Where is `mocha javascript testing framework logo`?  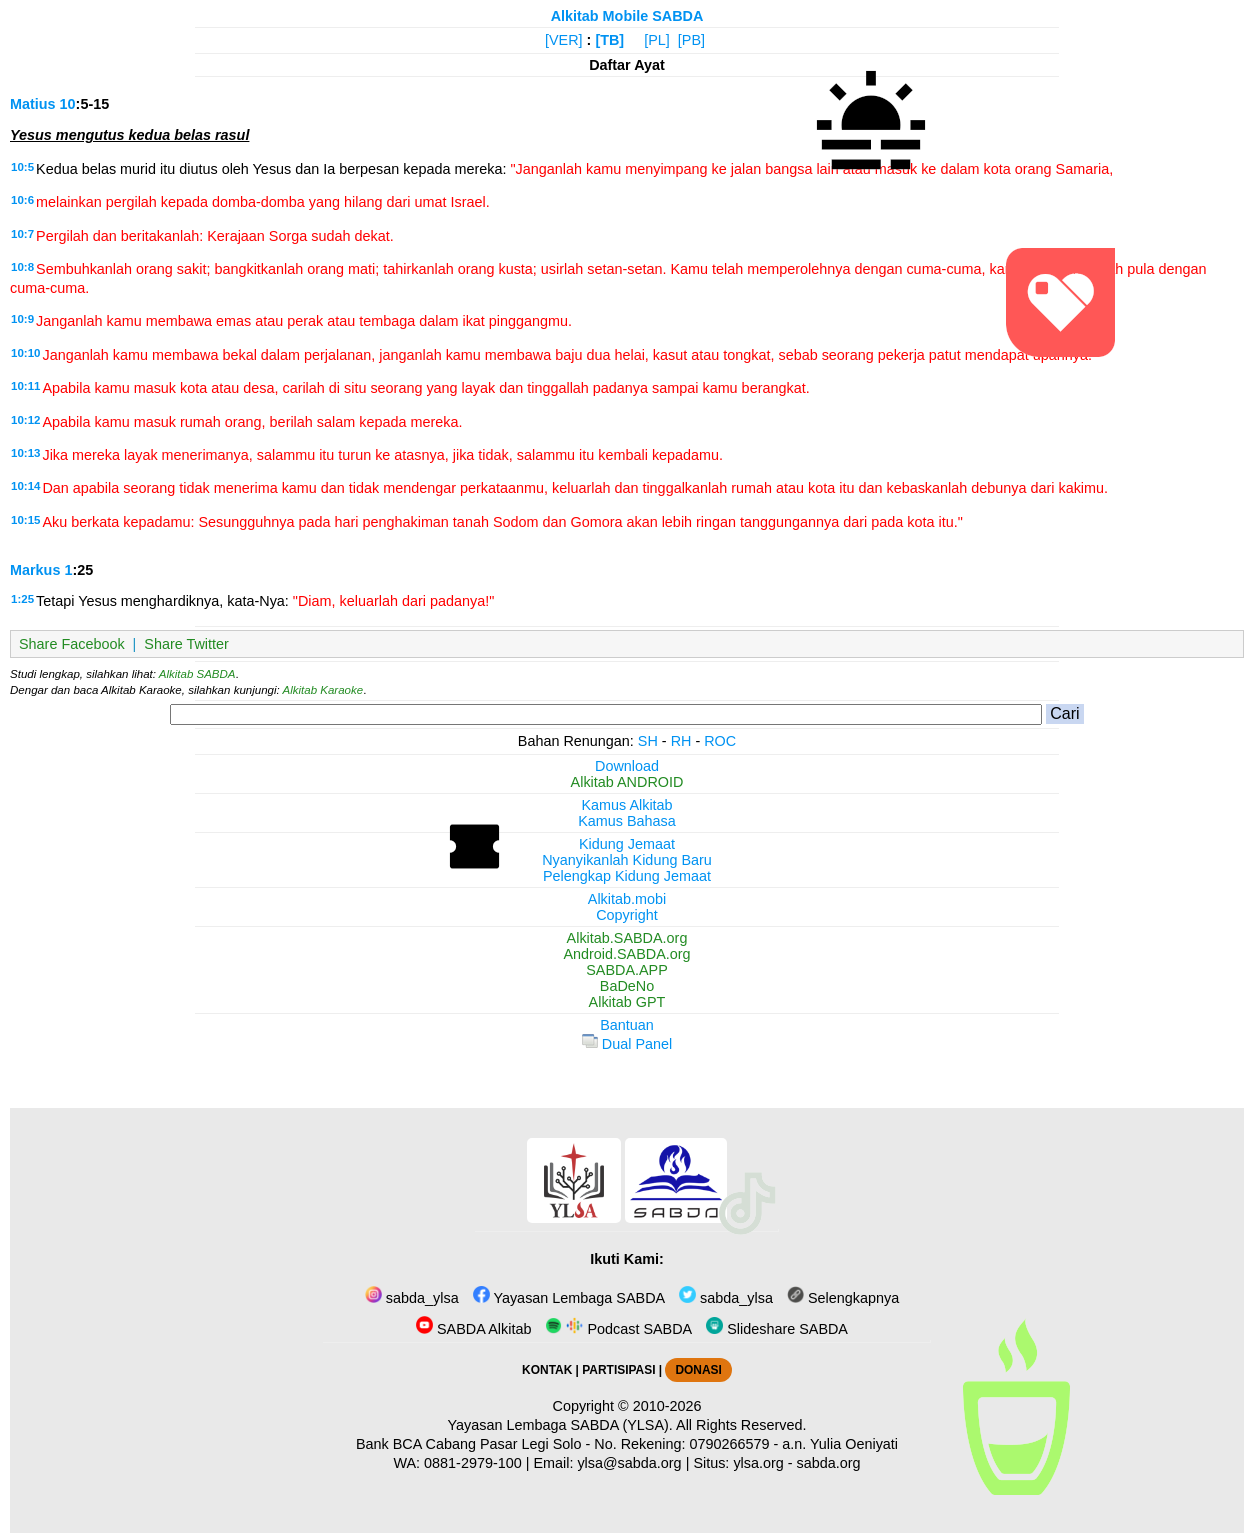
mocha javascript testing framework logo is located at coordinates (1016, 1406).